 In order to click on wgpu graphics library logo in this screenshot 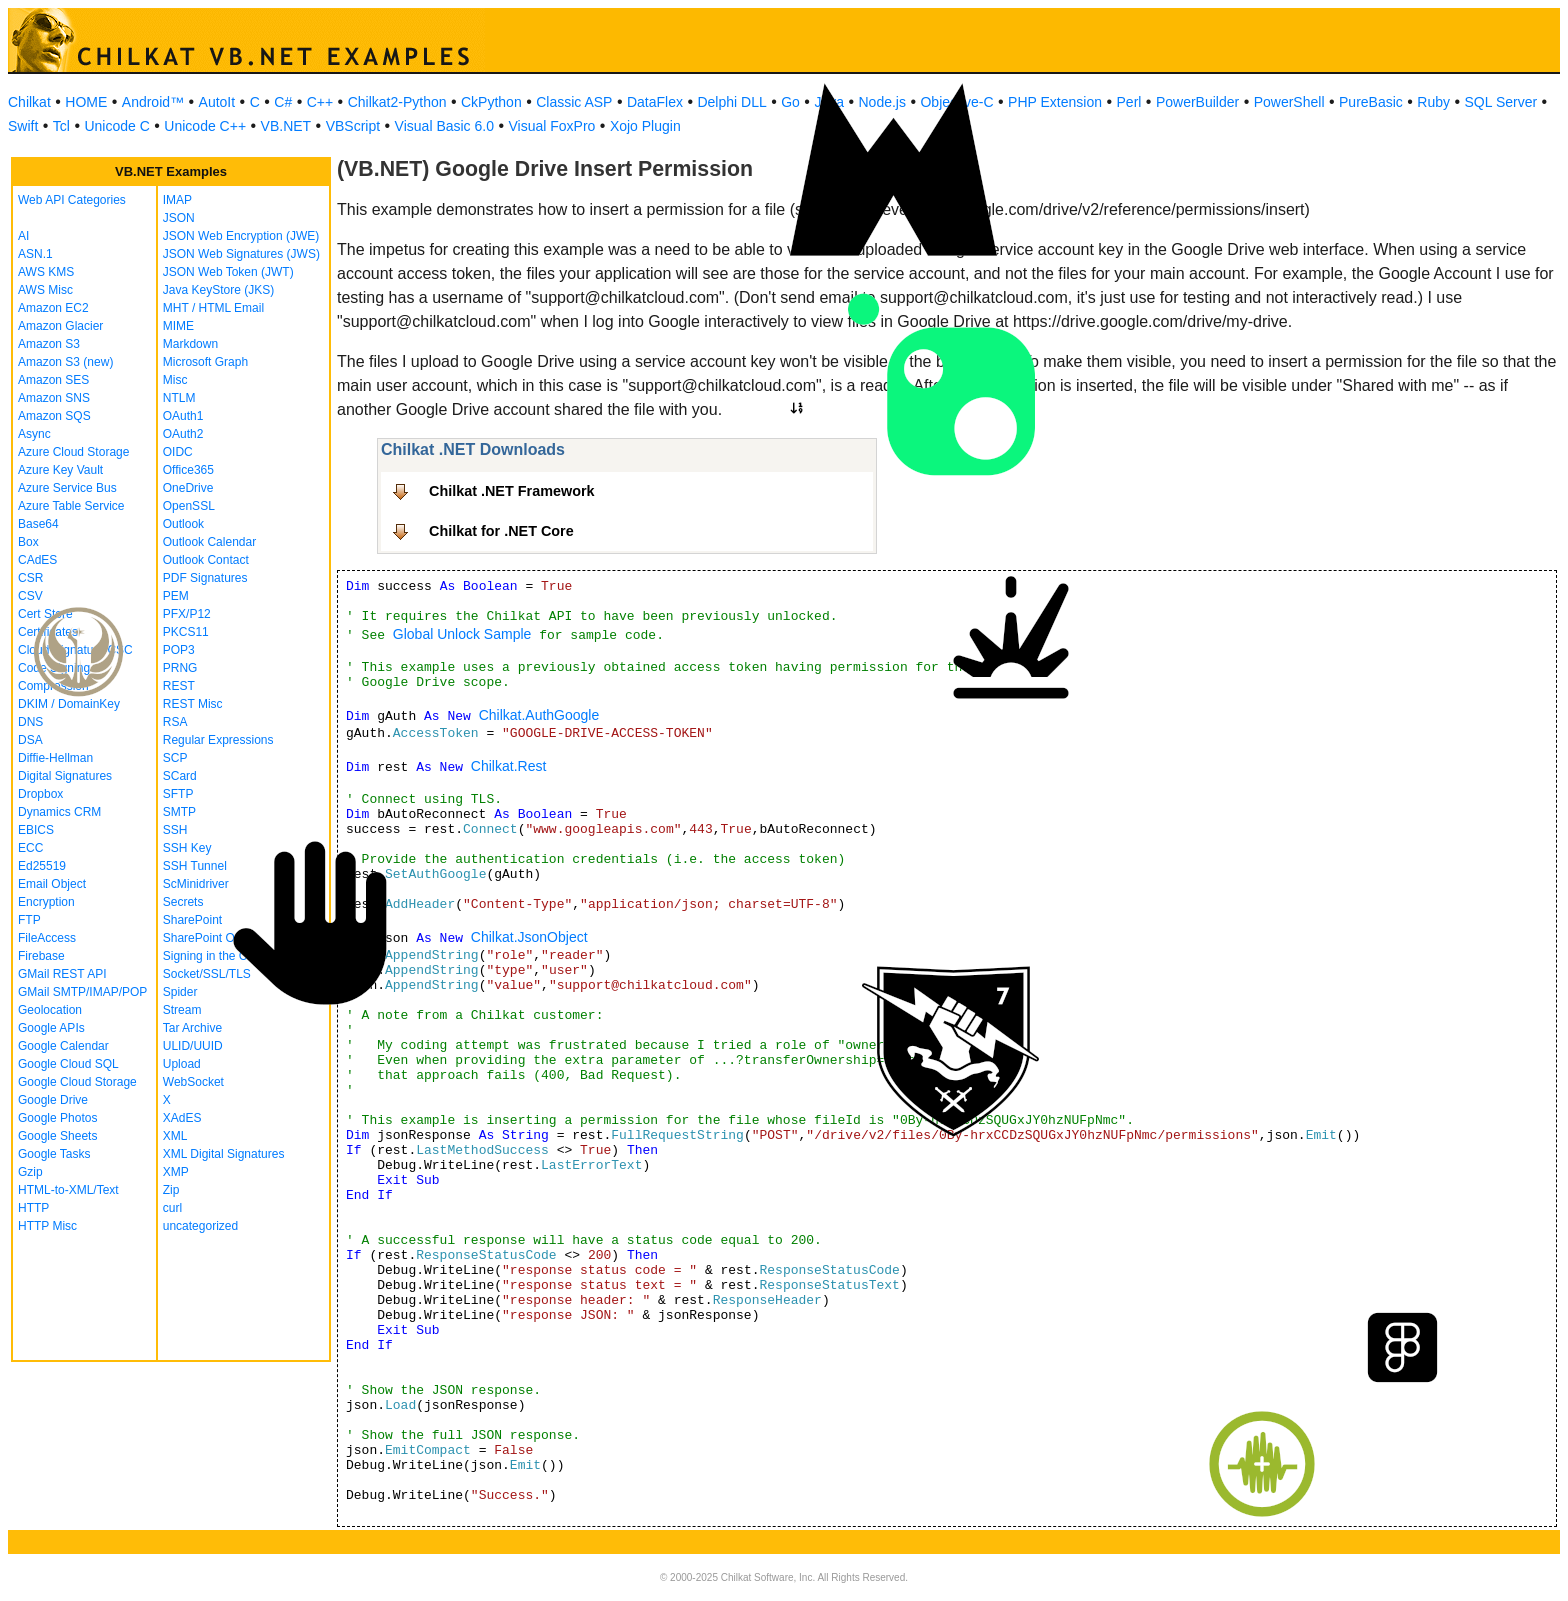, I will do `click(893, 169)`.